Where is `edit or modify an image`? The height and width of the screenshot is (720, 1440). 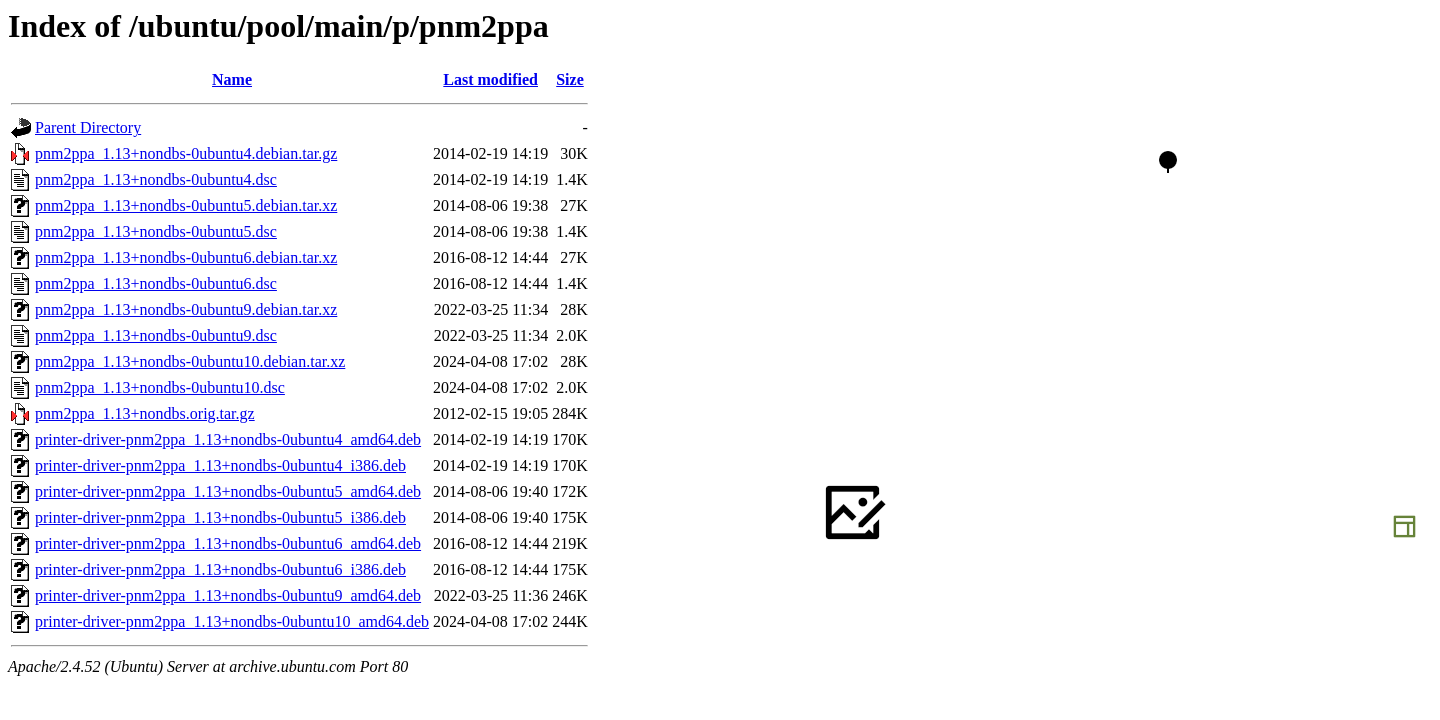
edit or modify an image is located at coordinates (852, 512).